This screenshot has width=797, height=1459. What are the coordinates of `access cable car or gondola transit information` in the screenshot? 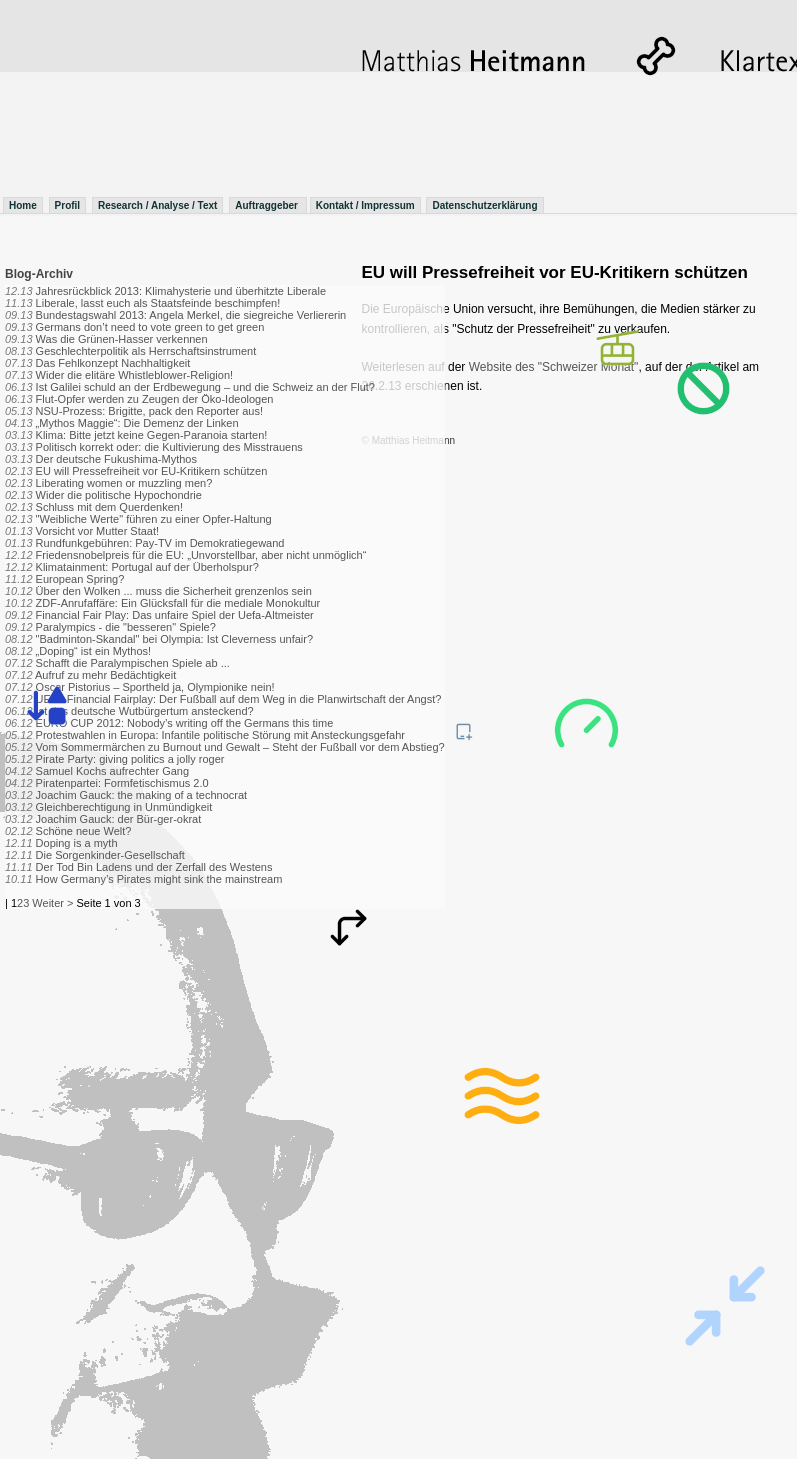 It's located at (617, 348).